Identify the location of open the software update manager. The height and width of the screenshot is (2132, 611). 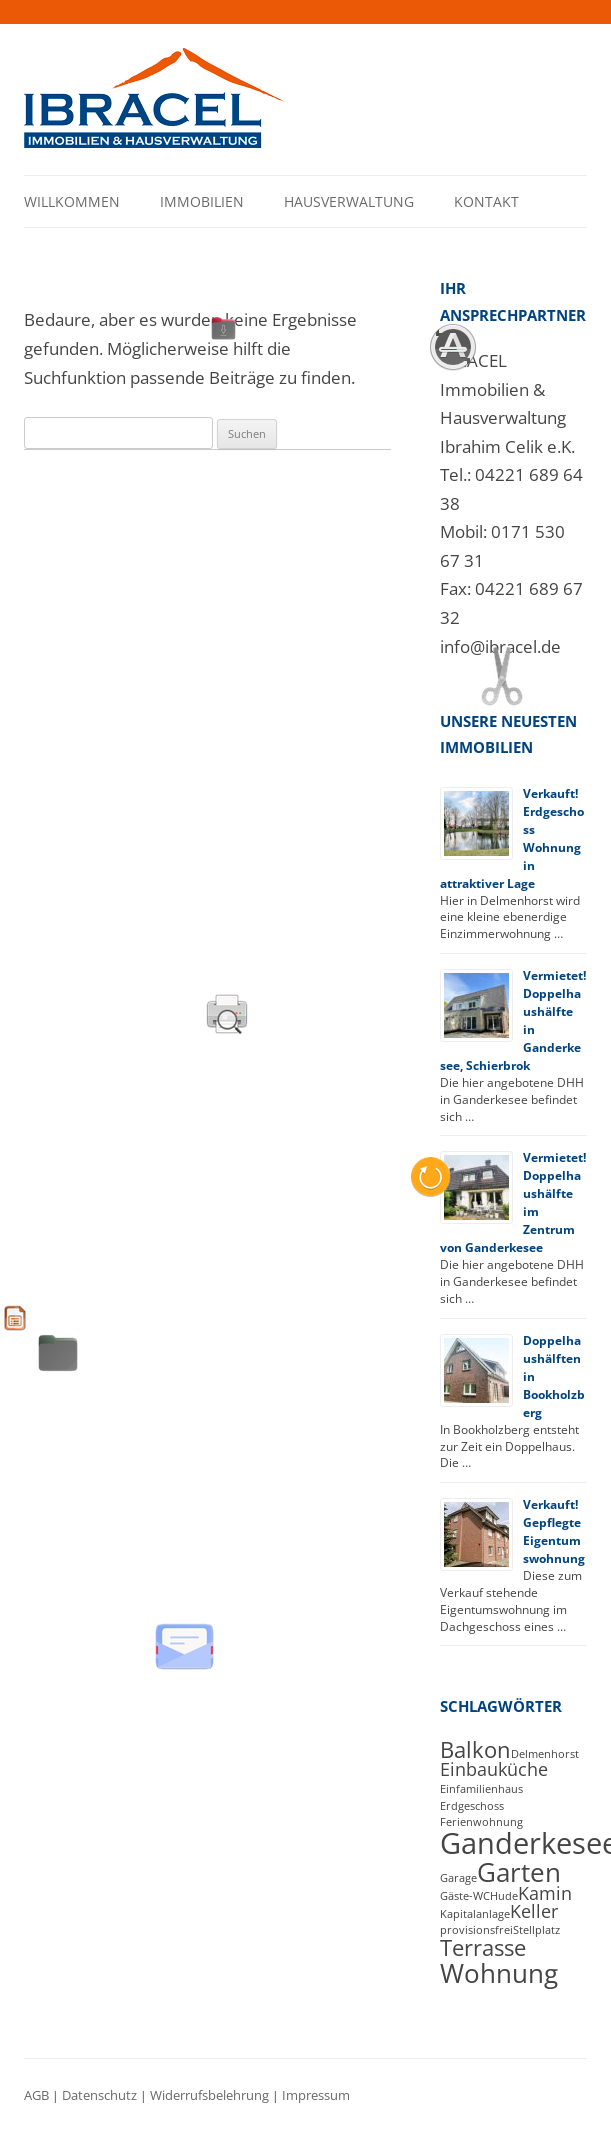
(453, 347).